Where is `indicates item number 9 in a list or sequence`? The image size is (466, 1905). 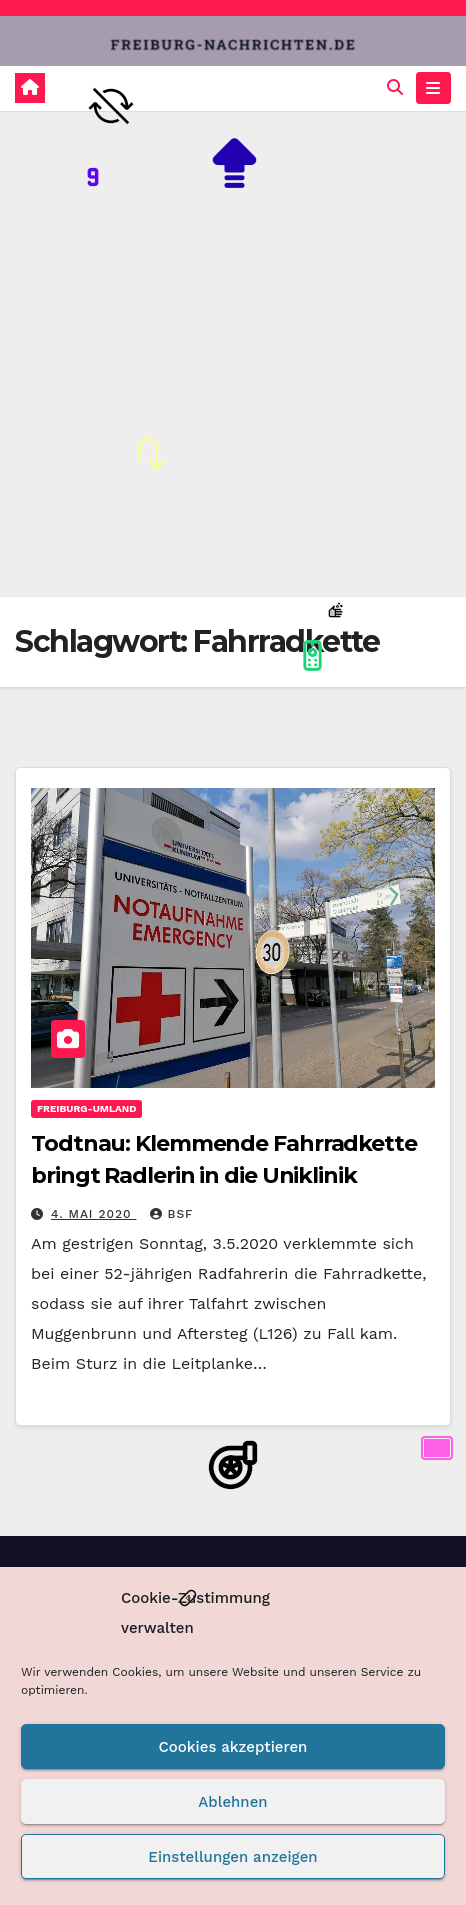
indicates item number 9 in a list or sequence is located at coordinates (93, 177).